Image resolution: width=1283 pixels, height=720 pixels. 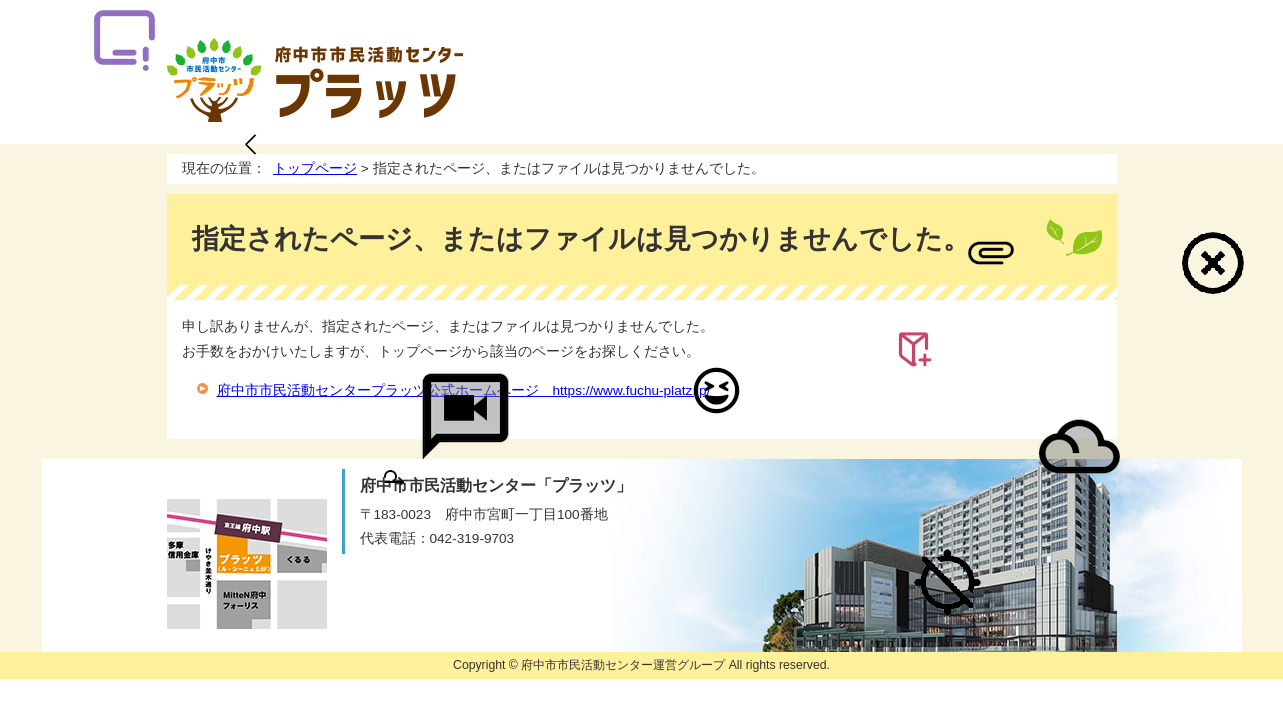 What do you see at coordinates (947, 582) in the screenshot?
I see `GPS or location services are disabled` at bounding box center [947, 582].